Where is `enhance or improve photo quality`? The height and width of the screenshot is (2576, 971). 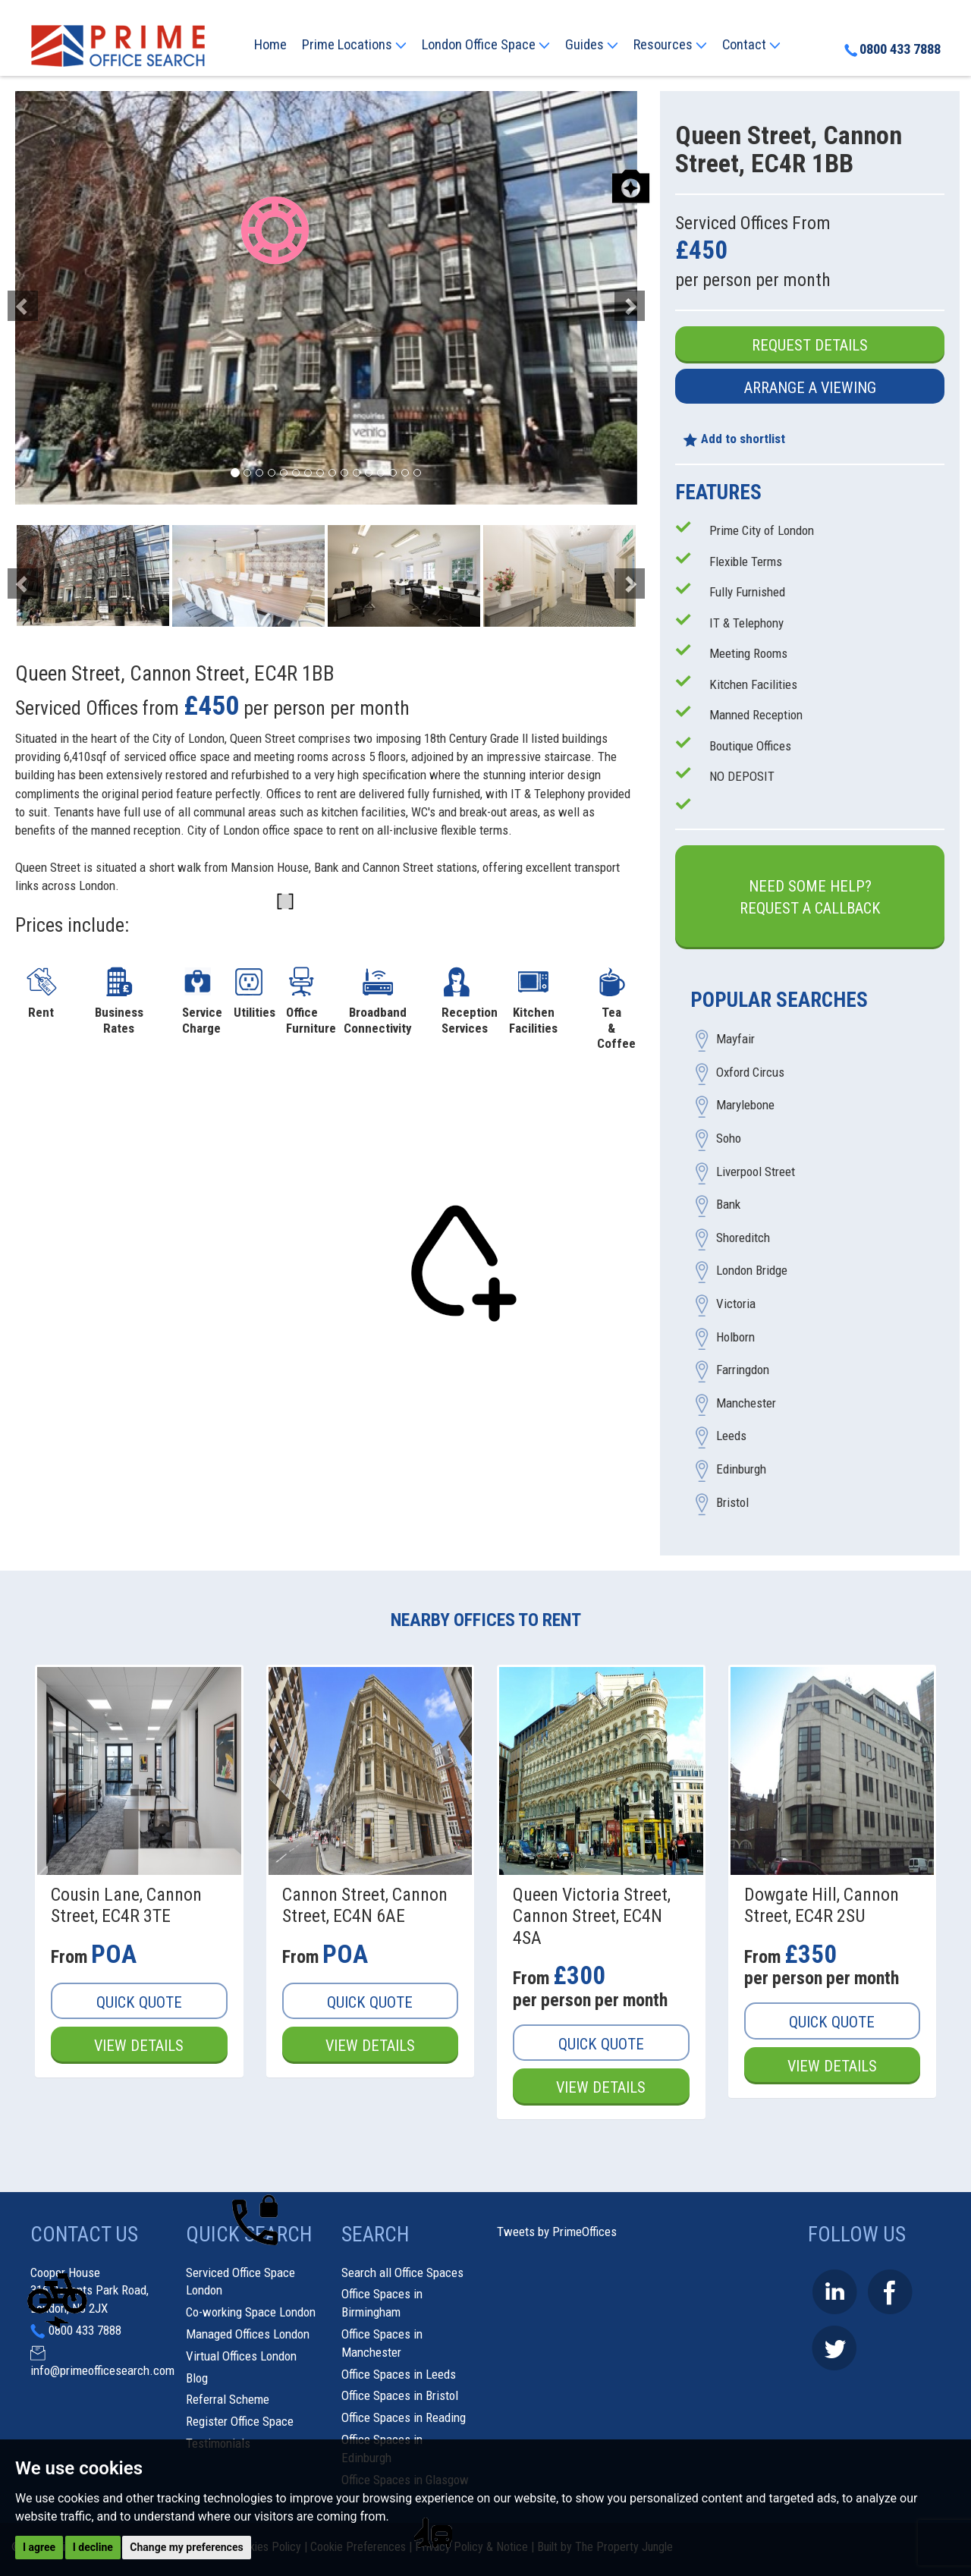 enhance or improve photo quality is located at coordinates (630, 186).